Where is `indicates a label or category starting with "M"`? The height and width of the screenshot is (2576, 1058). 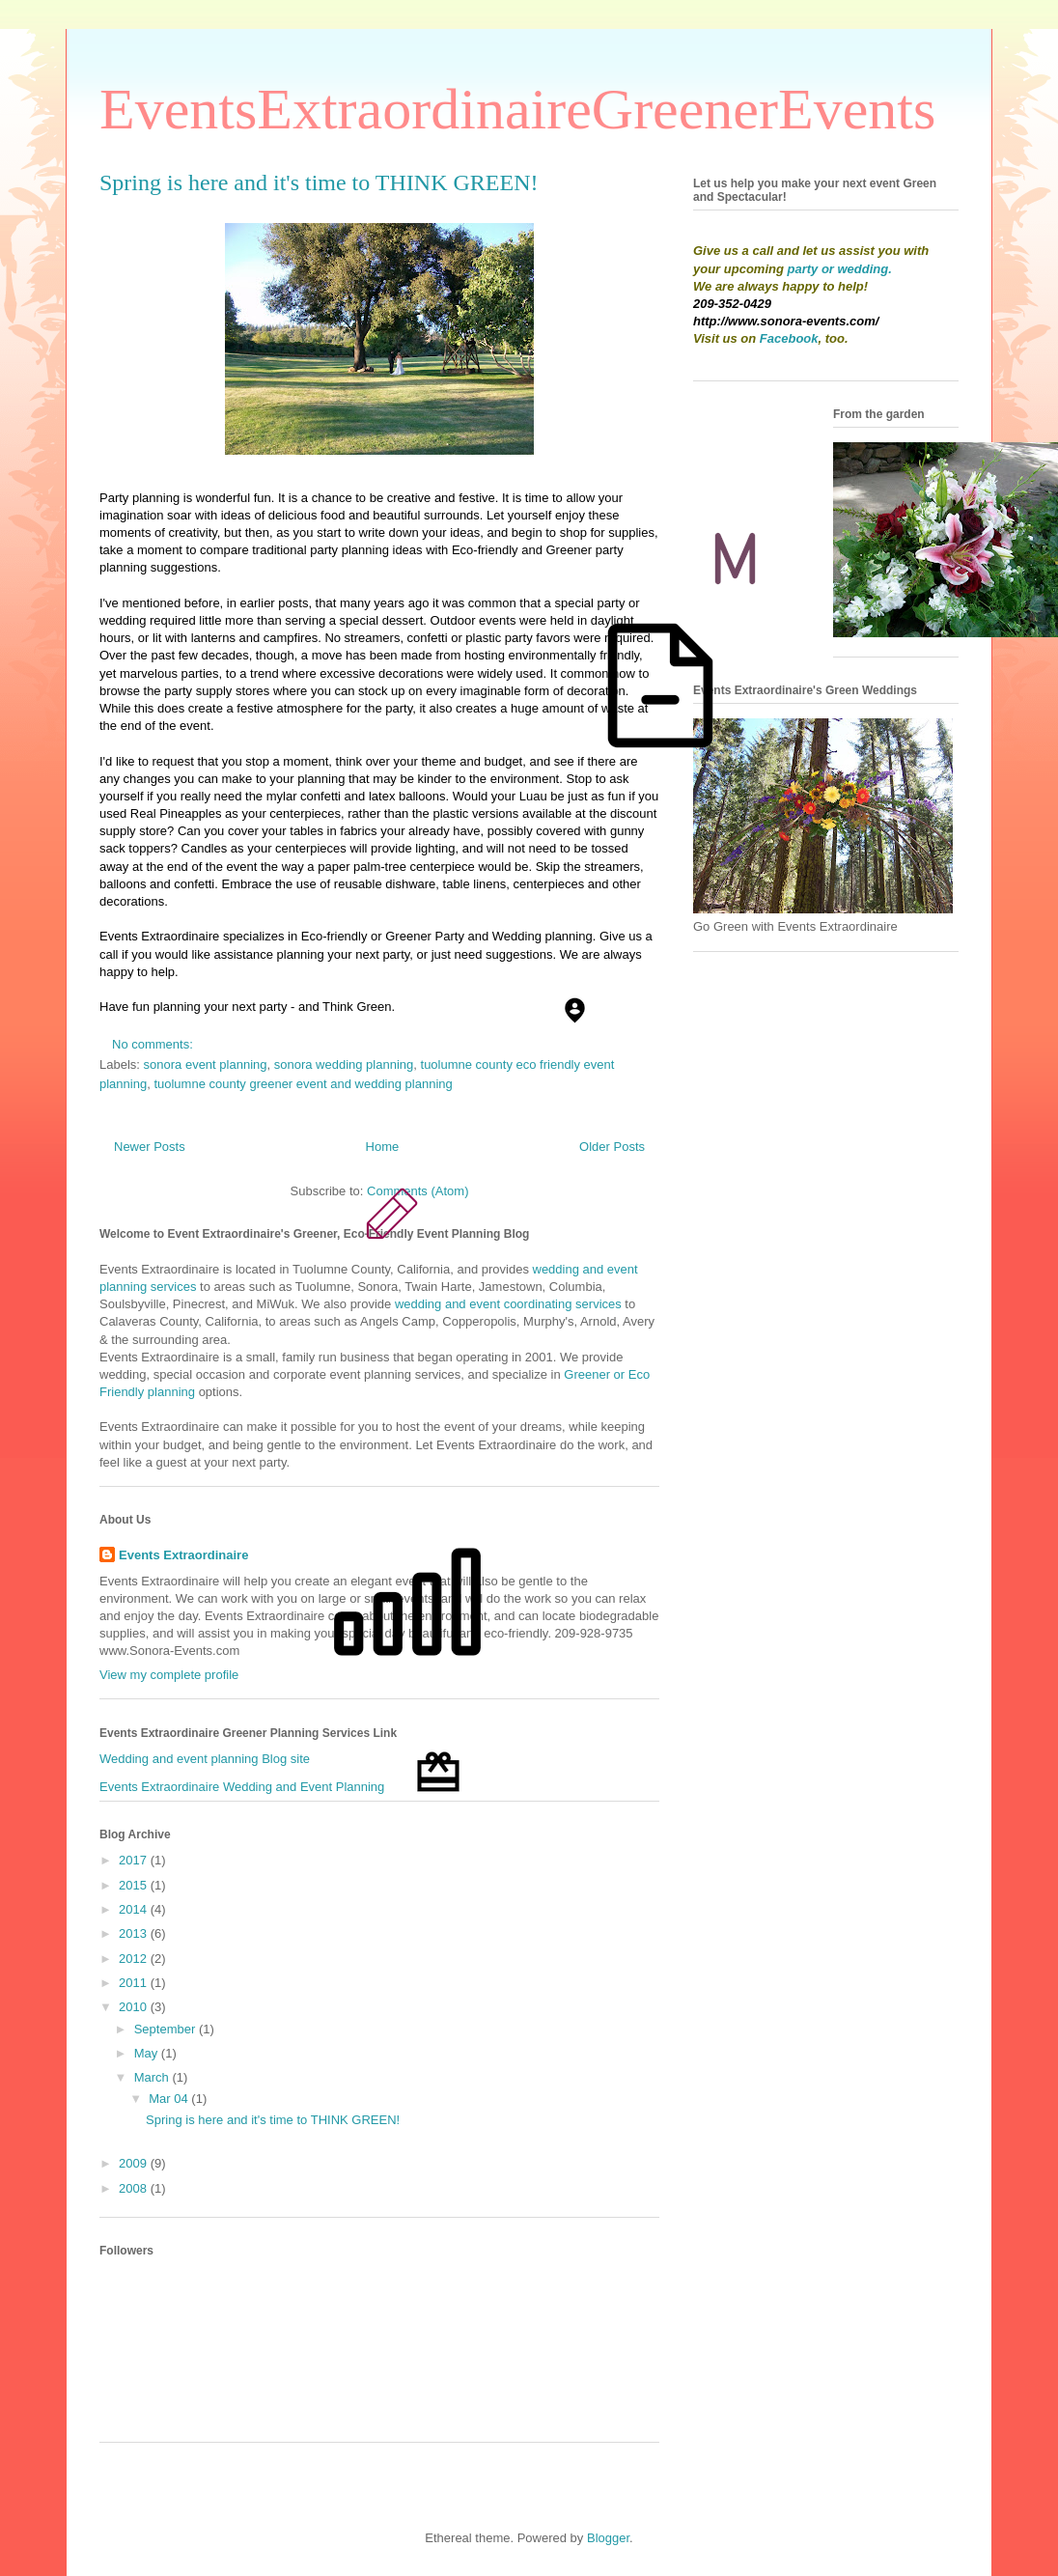 indicates a label or category starting with "M" is located at coordinates (735, 558).